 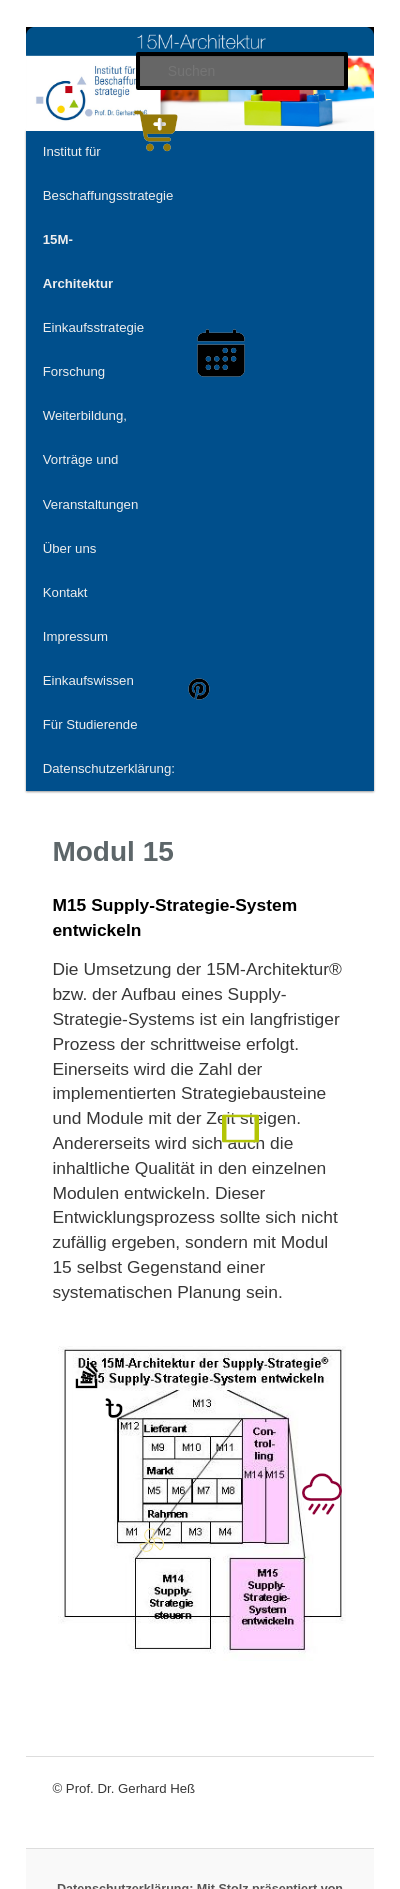 What do you see at coordinates (158, 131) in the screenshot?
I see `add item to shopping cart` at bounding box center [158, 131].